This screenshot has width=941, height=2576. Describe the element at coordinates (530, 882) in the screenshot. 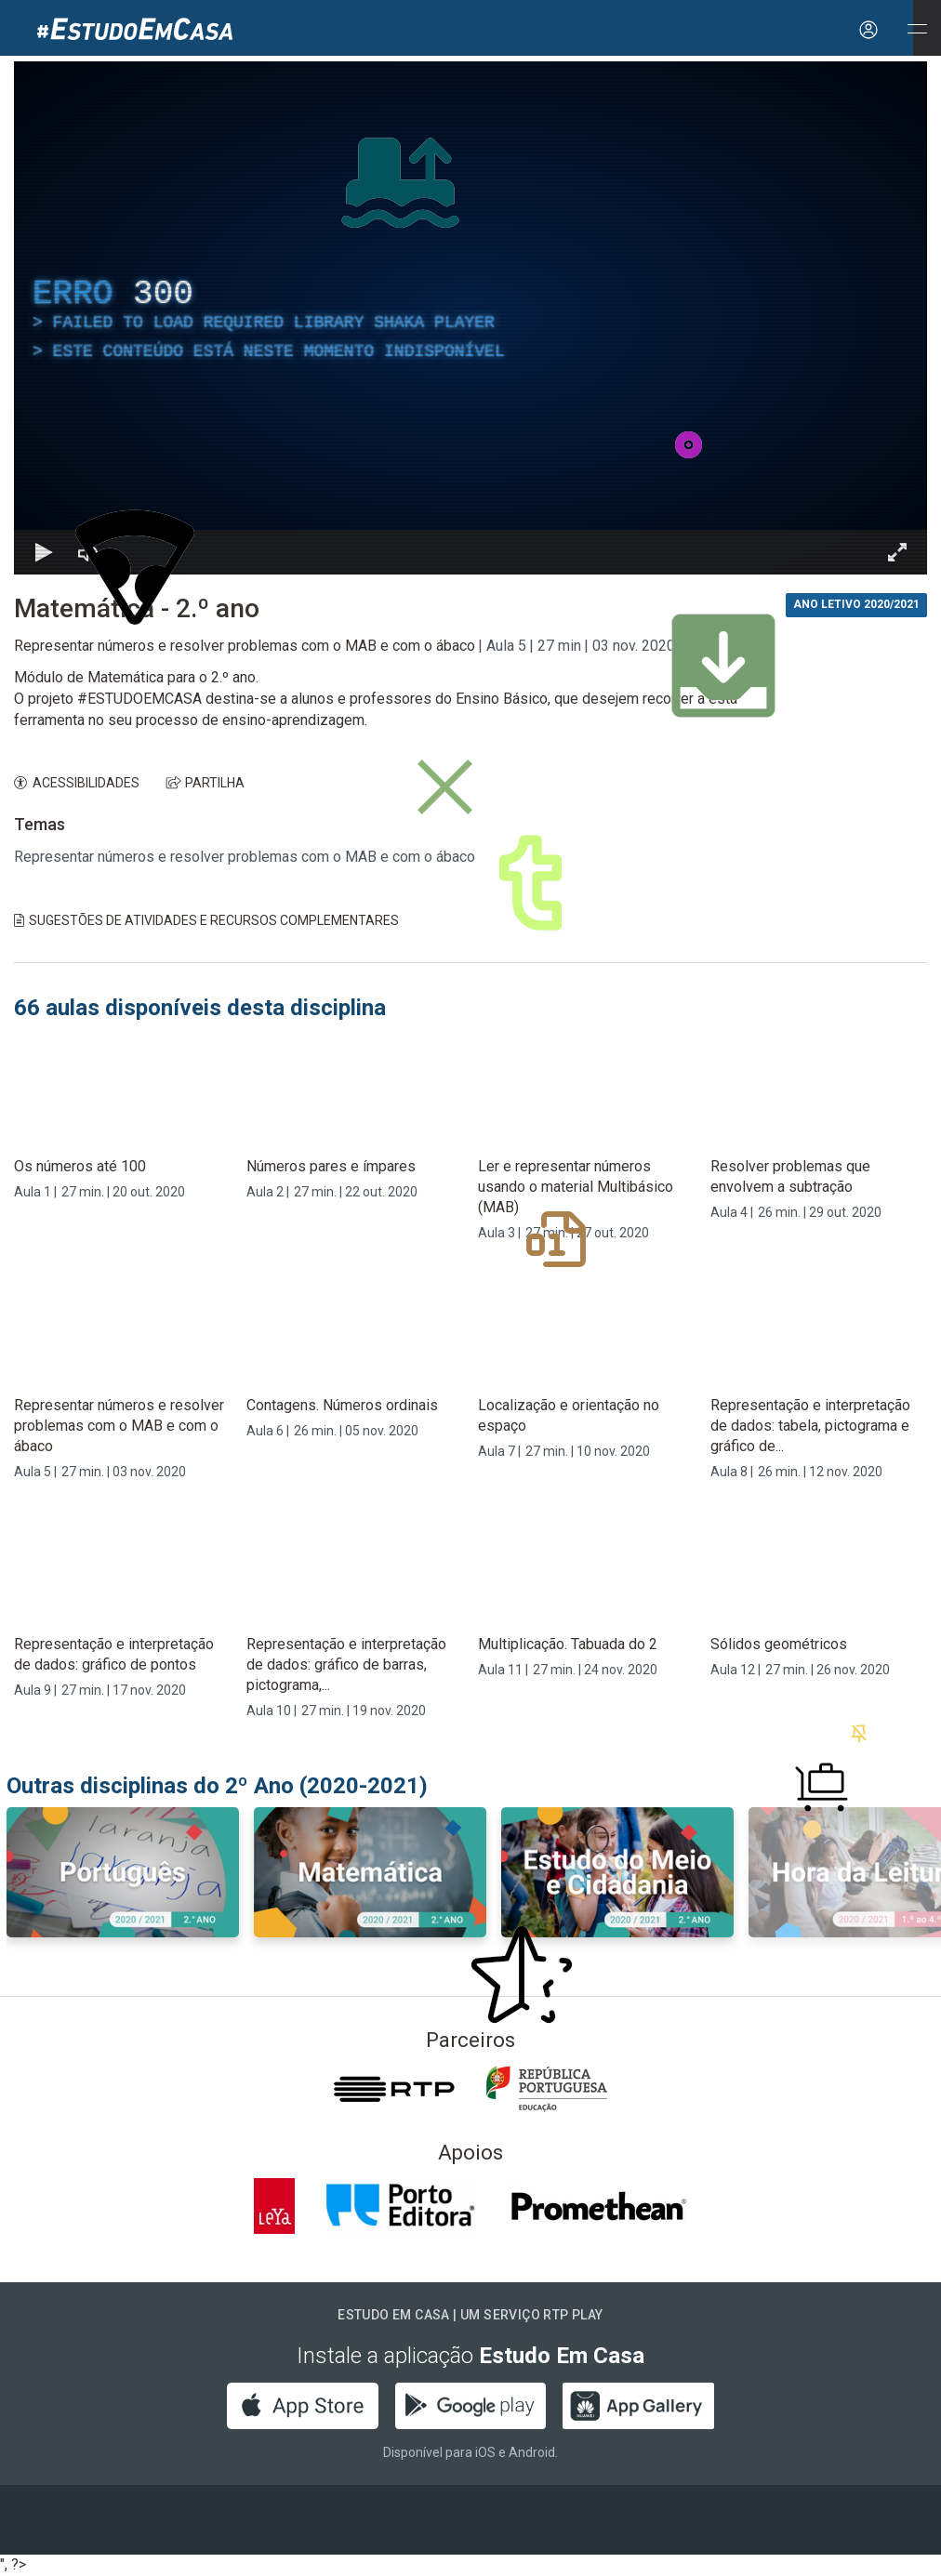

I see `open tumblr app` at that location.